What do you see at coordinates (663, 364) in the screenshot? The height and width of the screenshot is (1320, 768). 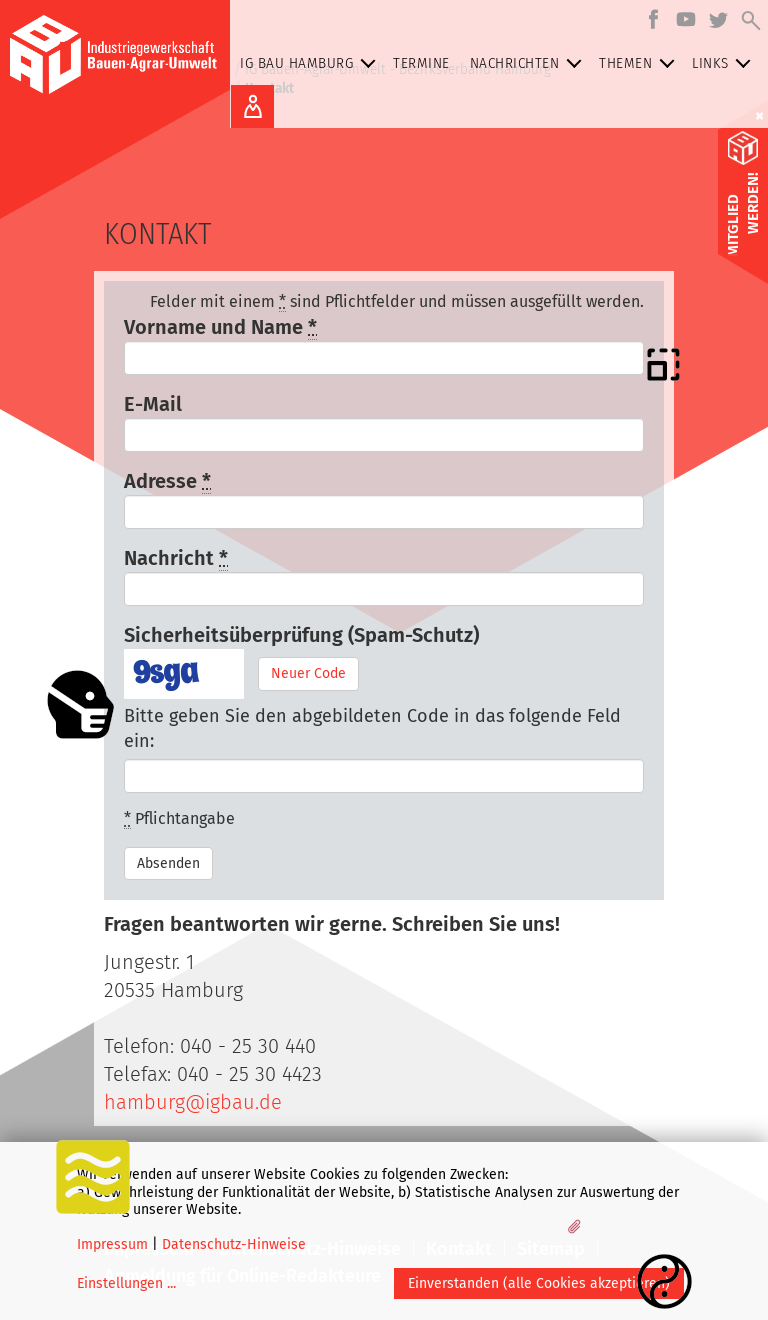 I see `resize an element or window` at bounding box center [663, 364].